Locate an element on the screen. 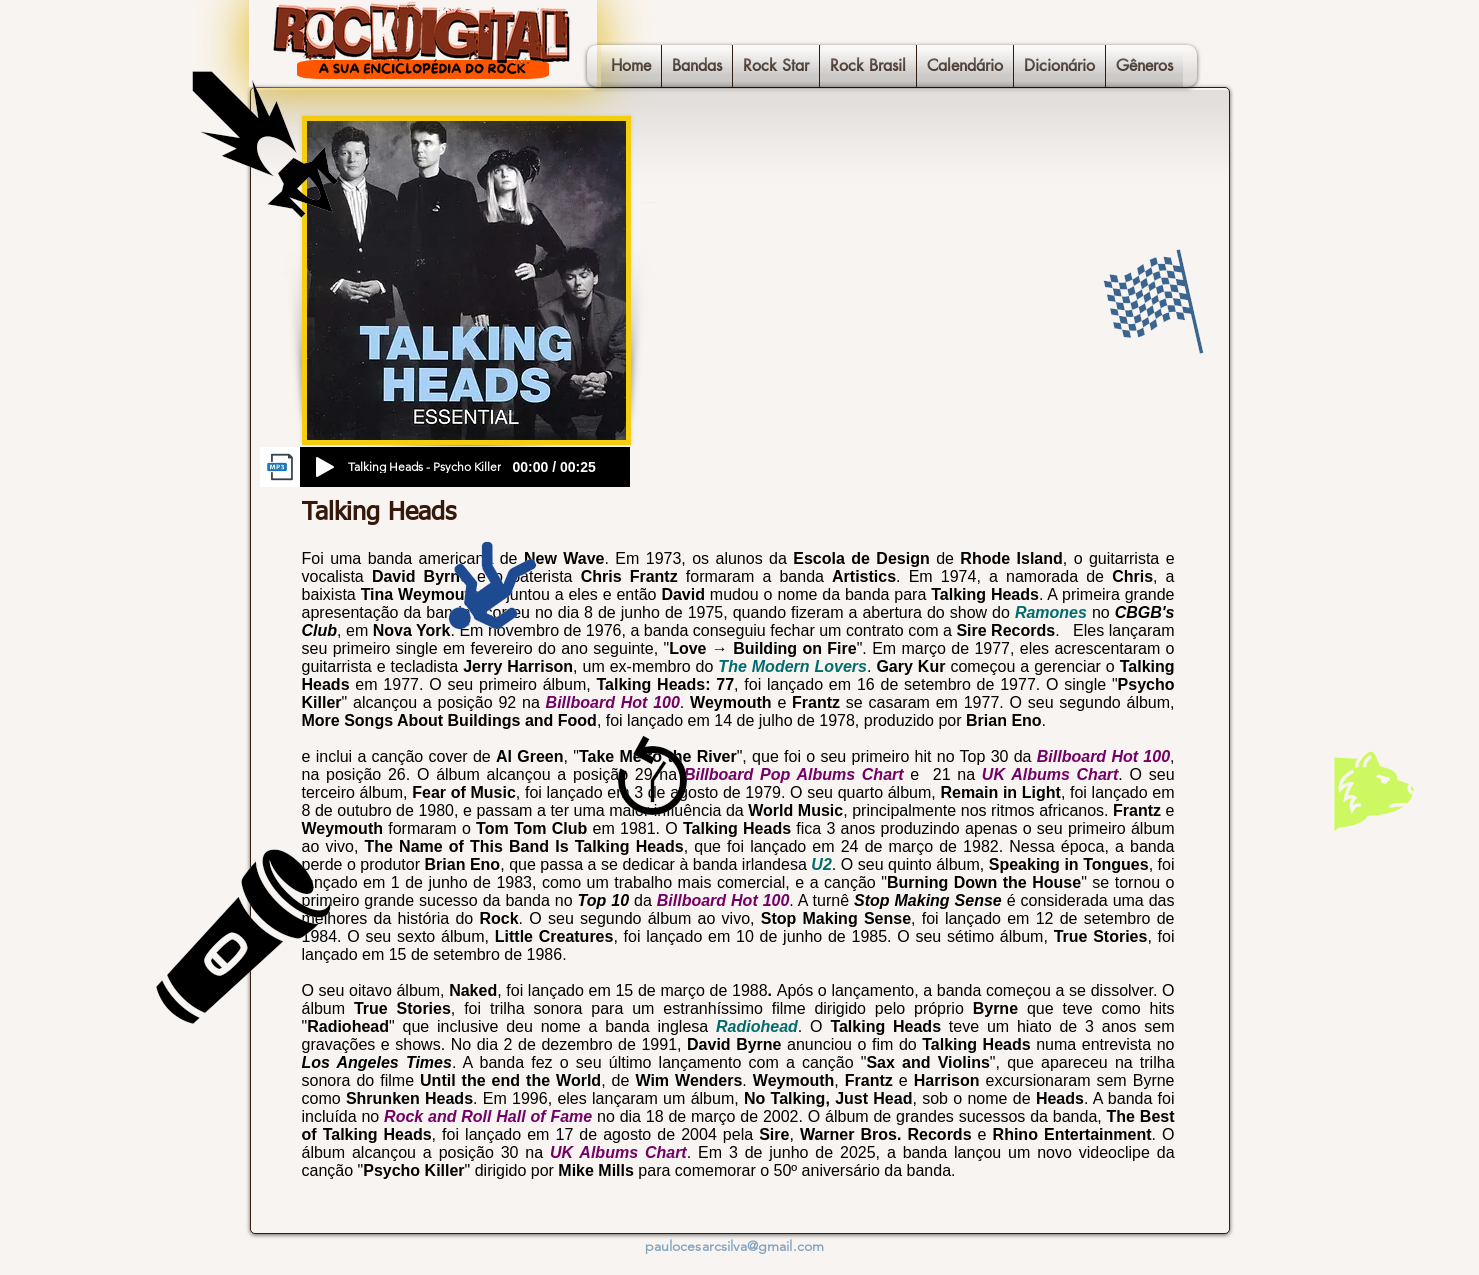  undo or revert to a previous state is located at coordinates (652, 780).